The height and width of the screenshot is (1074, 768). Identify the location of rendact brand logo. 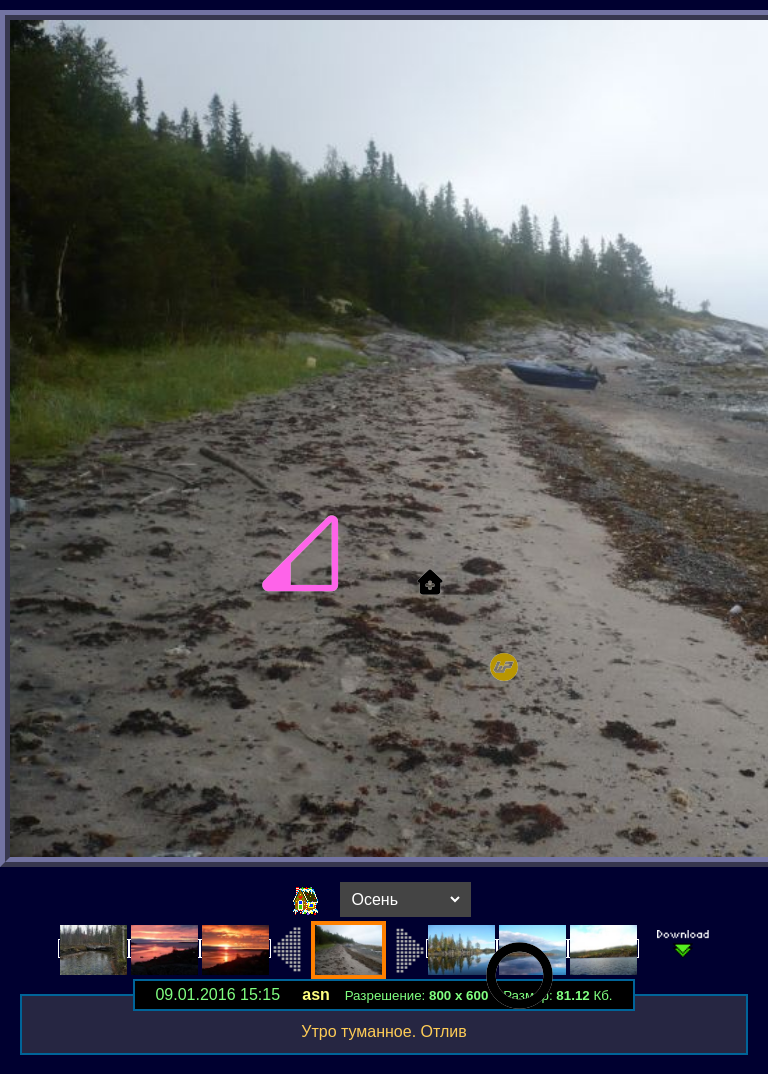
(504, 667).